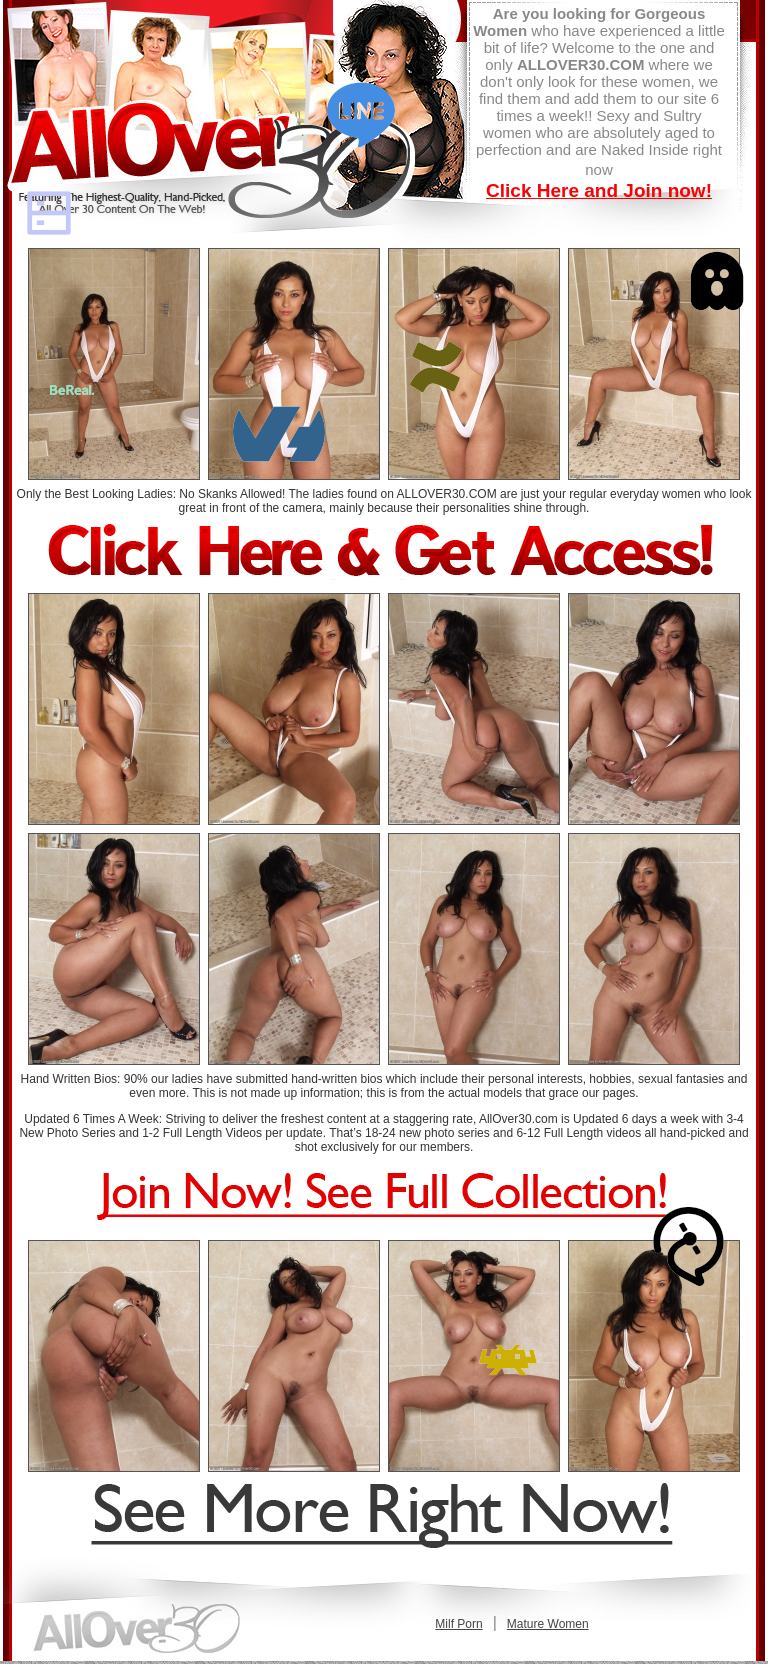  I want to click on open LINE messaging app, so click(361, 115).